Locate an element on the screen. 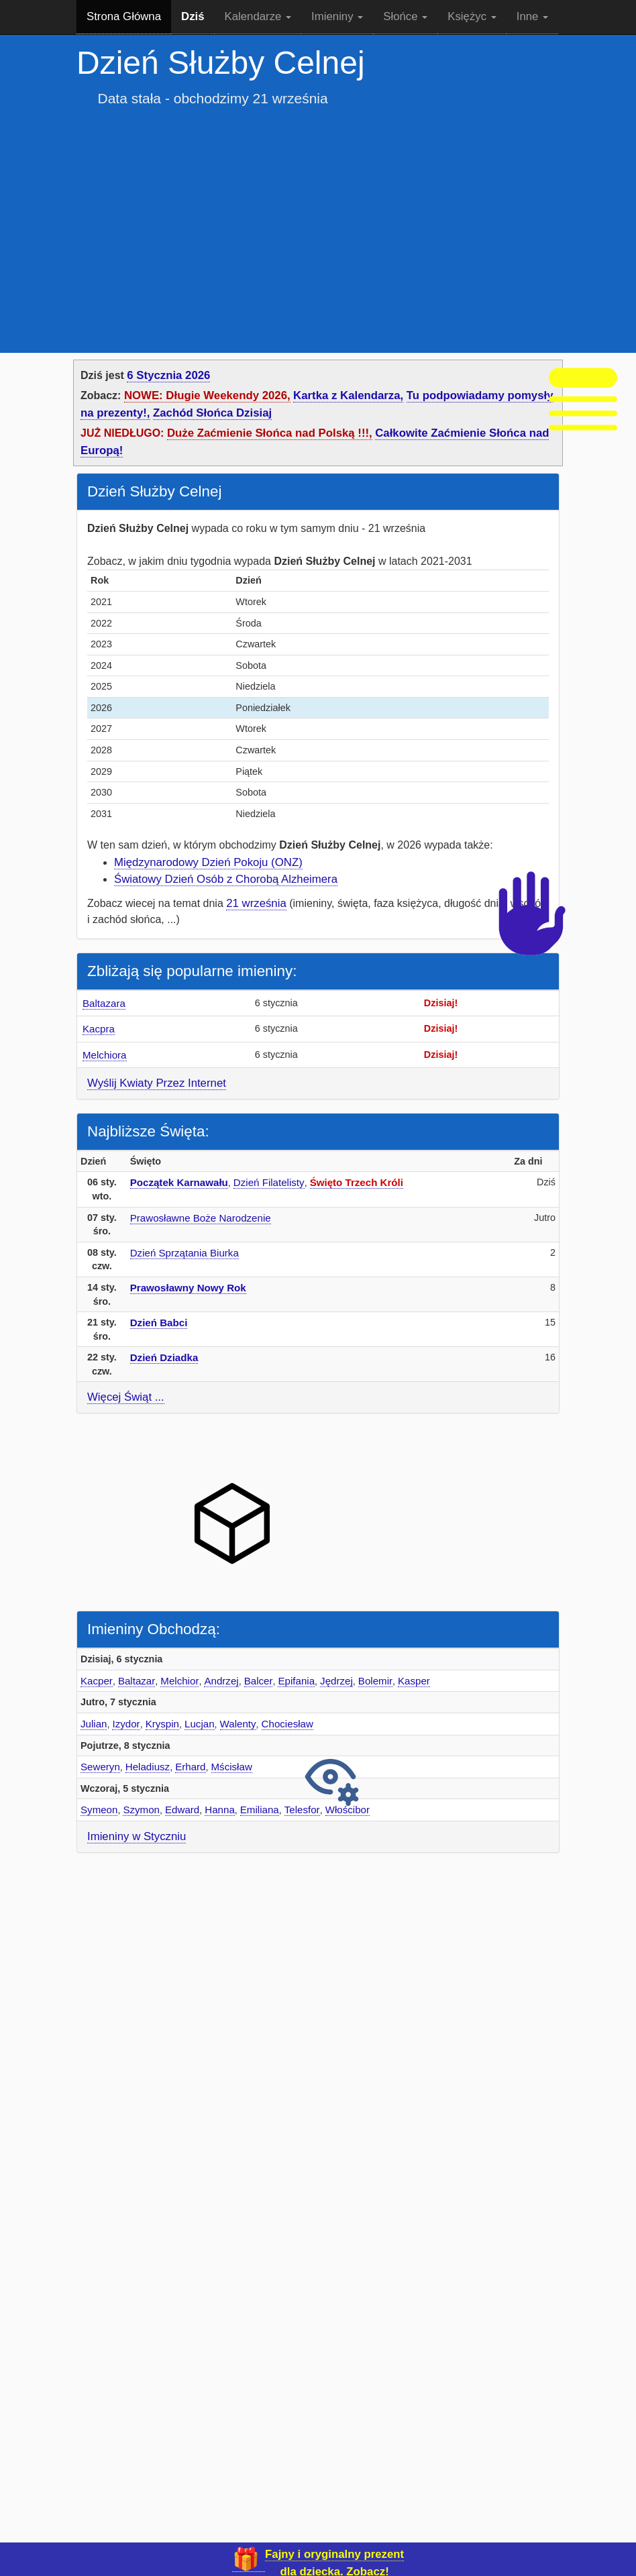 The image size is (636, 2576). stop or pause an action is located at coordinates (532, 913).